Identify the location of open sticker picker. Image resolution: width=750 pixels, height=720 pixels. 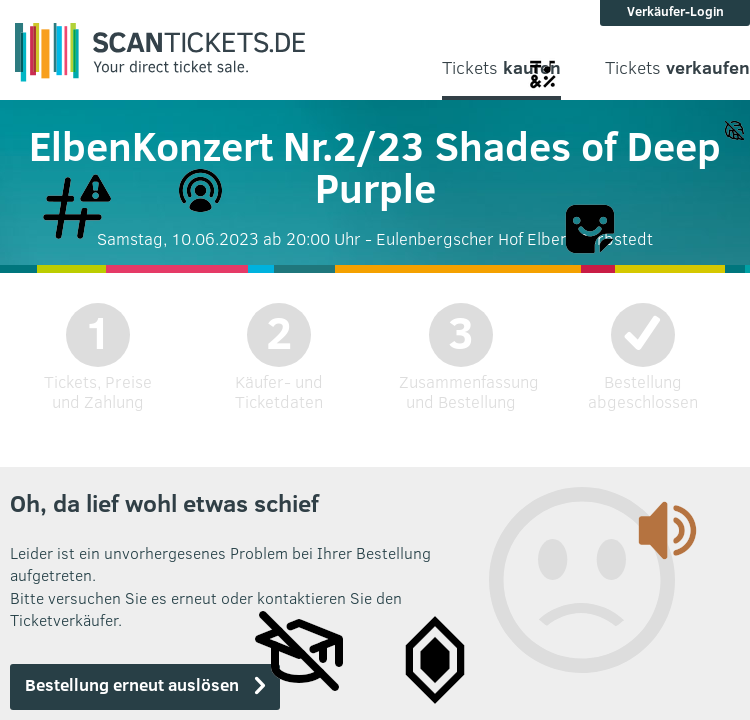
(590, 229).